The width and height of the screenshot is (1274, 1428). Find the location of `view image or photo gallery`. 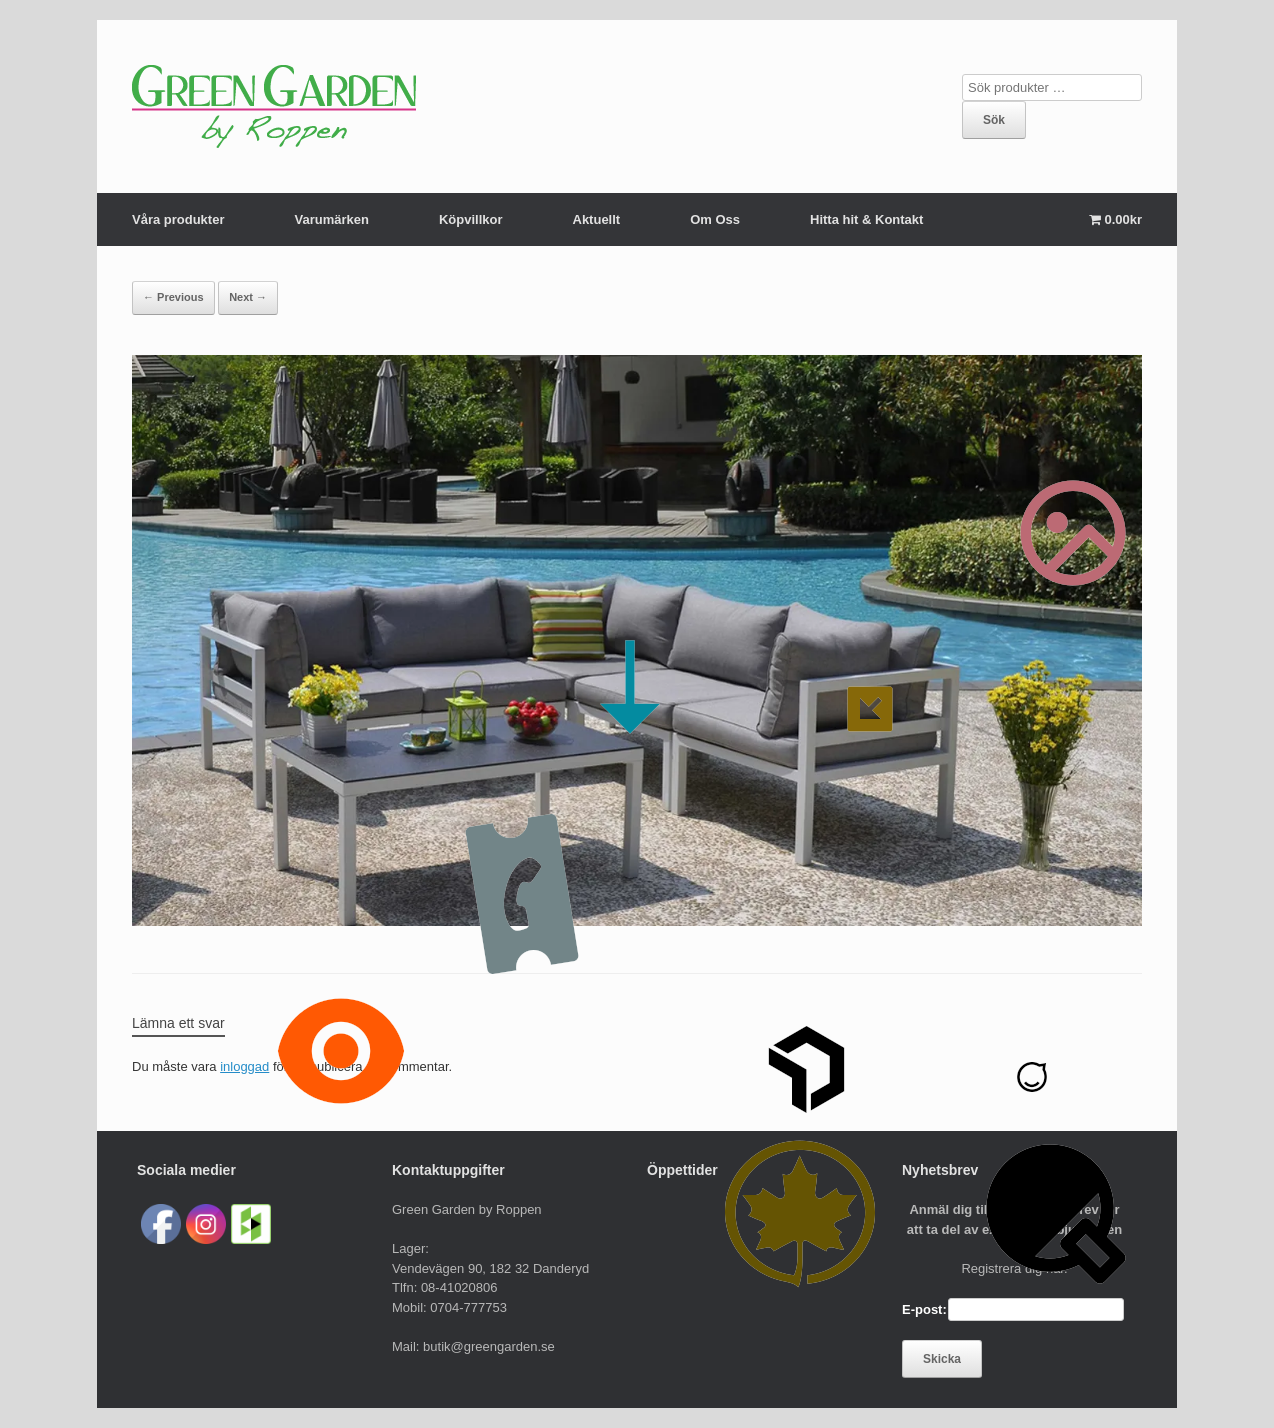

view image or photo gallery is located at coordinates (1073, 533).